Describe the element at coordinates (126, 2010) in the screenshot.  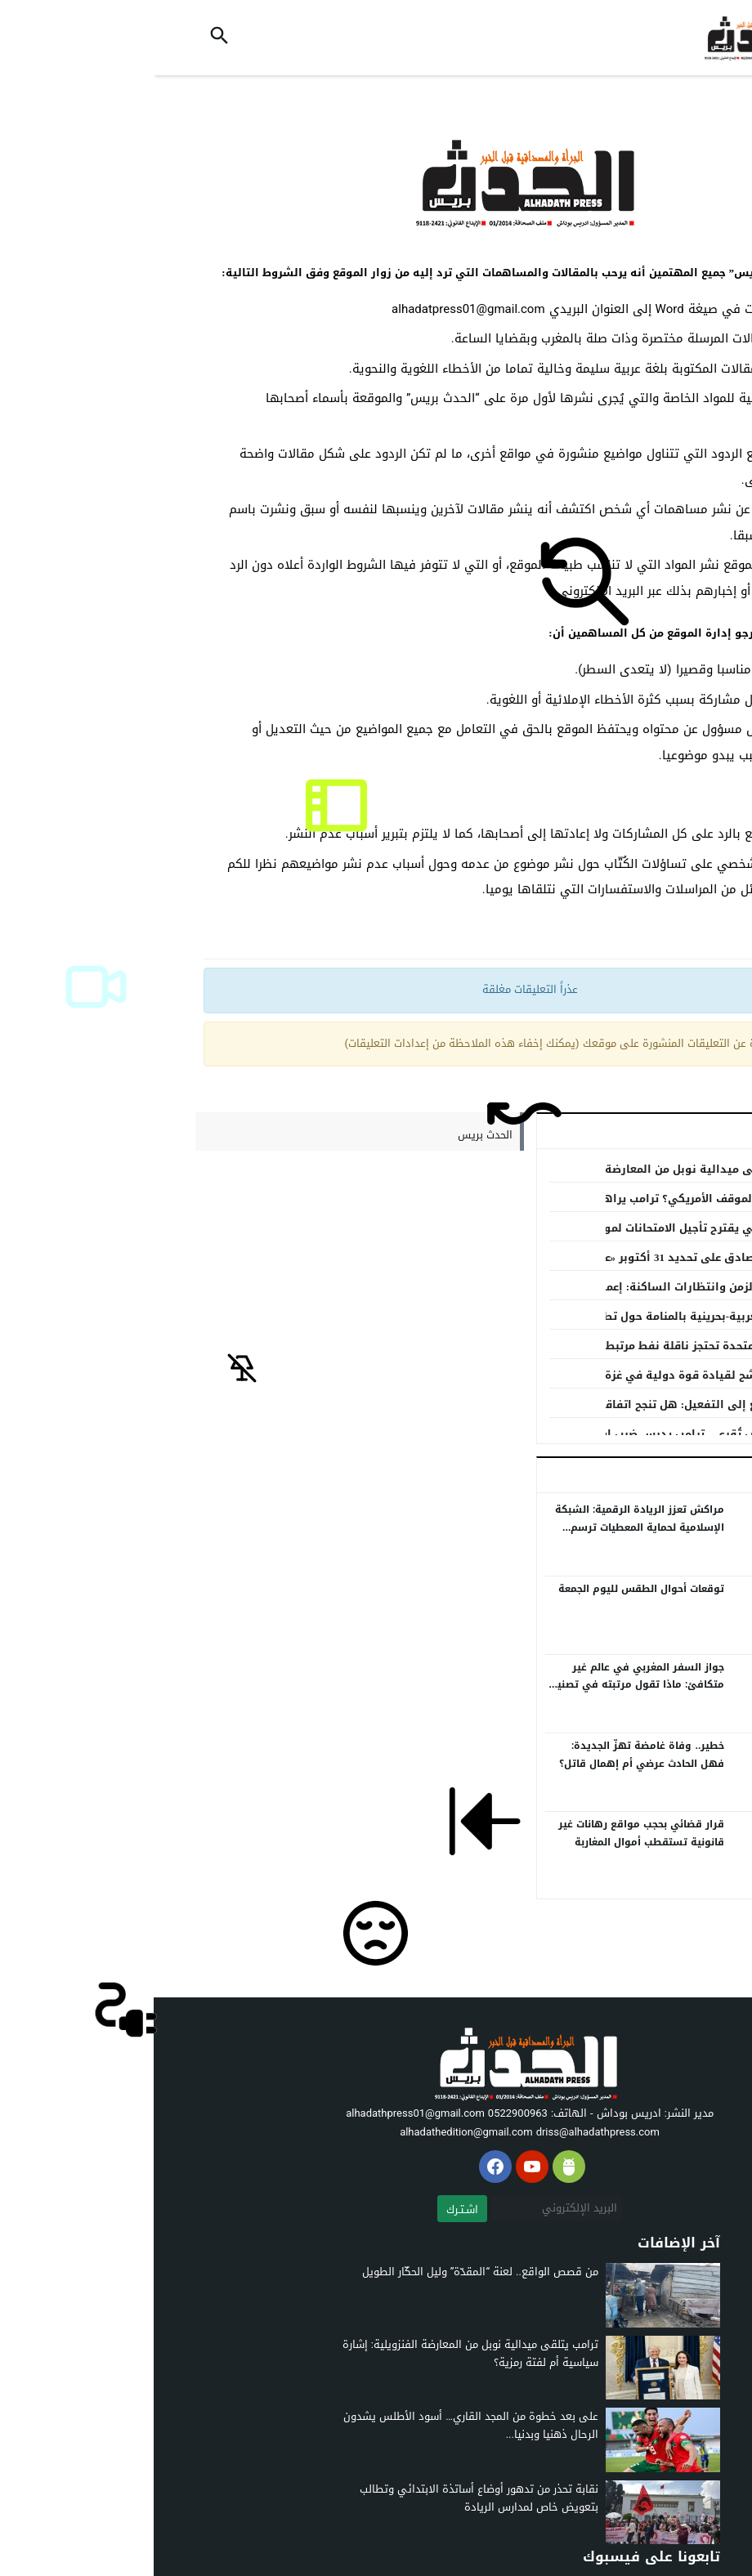
I see `access electrical or charging services nearby` at that location.